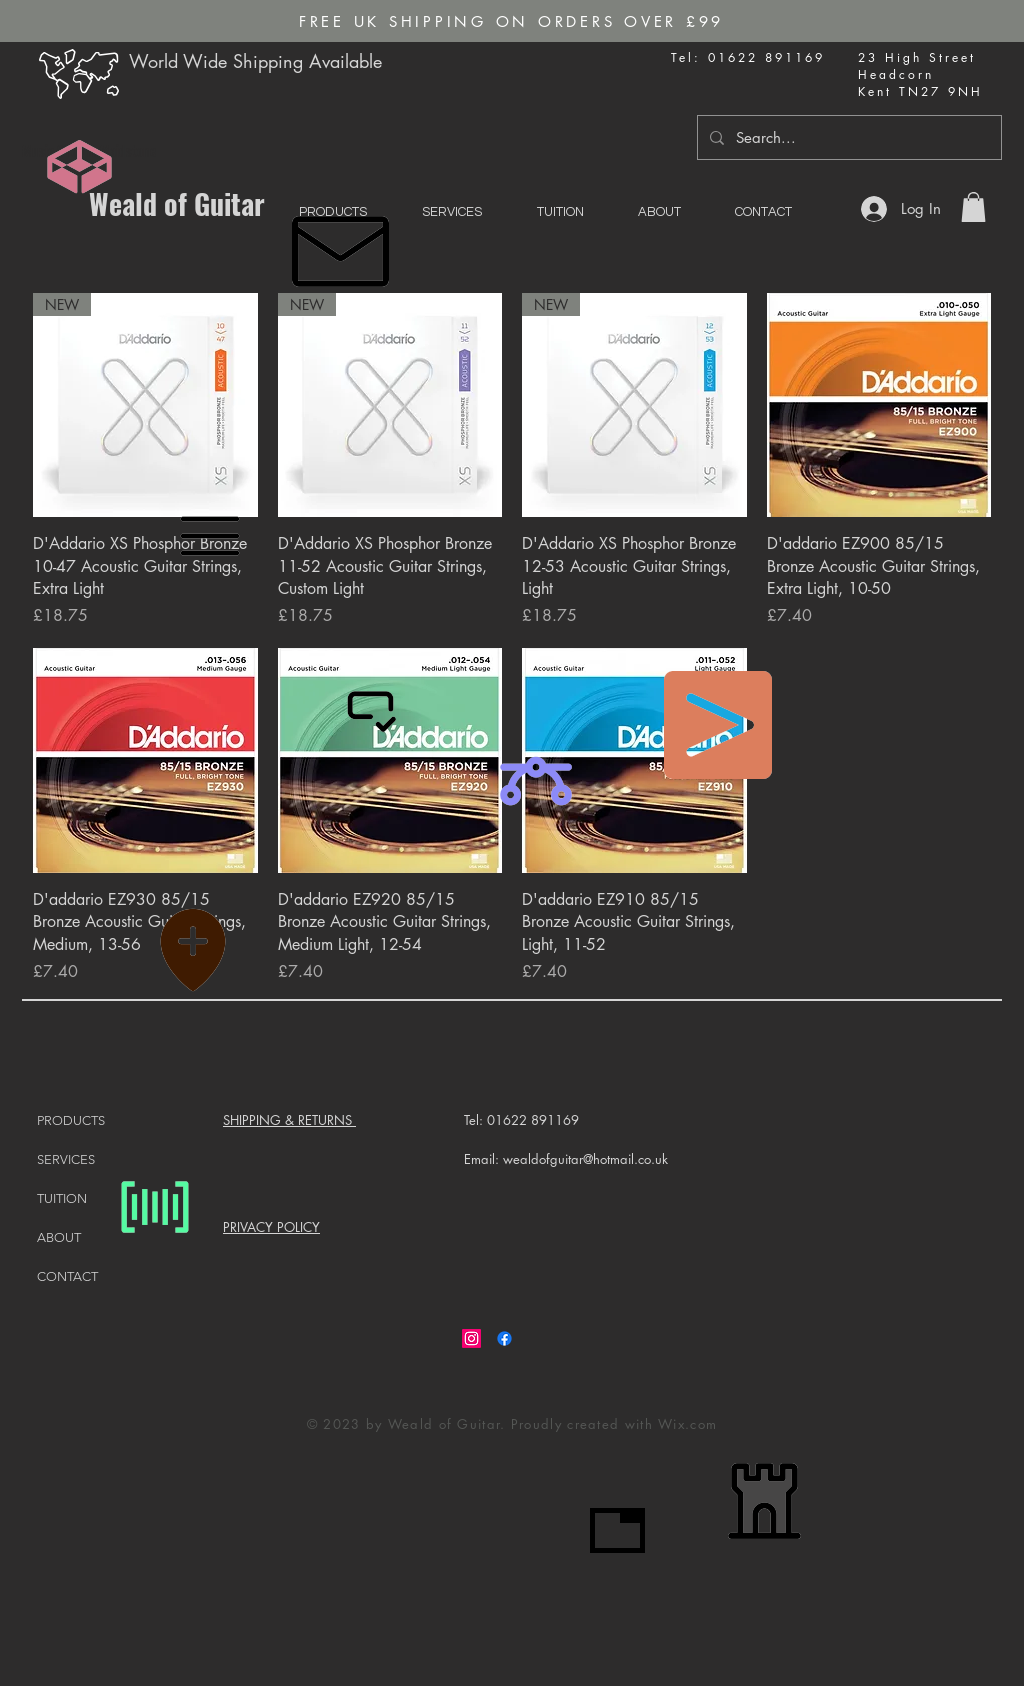  What do you see at coordinates (210, 536) in the screenshot?
I see `open navigation menu` at bounding box center [210, 536].